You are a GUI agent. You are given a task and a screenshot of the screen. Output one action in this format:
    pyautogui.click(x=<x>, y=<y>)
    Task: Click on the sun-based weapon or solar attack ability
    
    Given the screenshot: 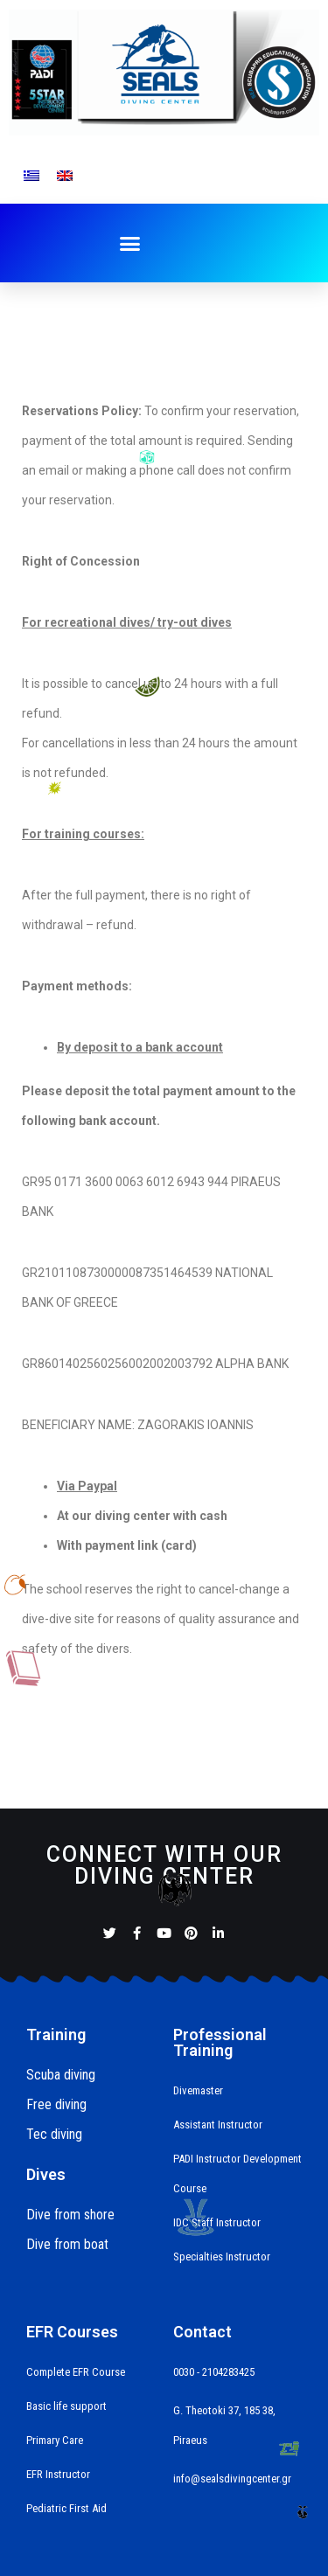 What is the action you would take?
    pyautogui.click(x=54, y=788)
    